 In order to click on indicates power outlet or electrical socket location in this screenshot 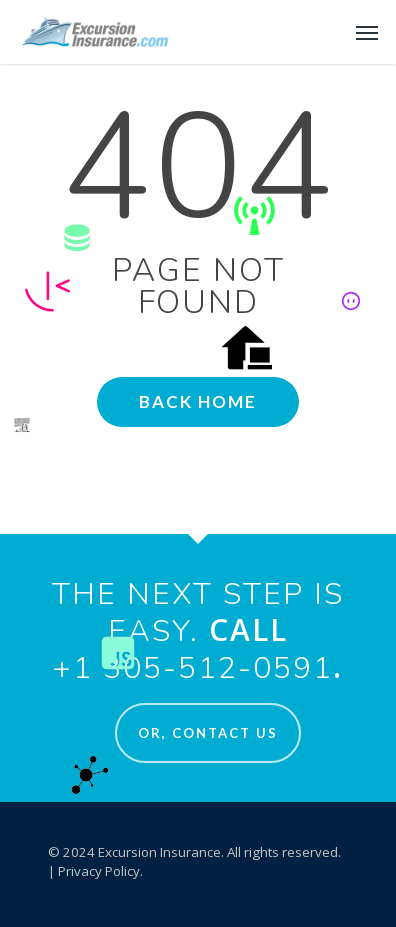, I will do `click(351, 301)`.